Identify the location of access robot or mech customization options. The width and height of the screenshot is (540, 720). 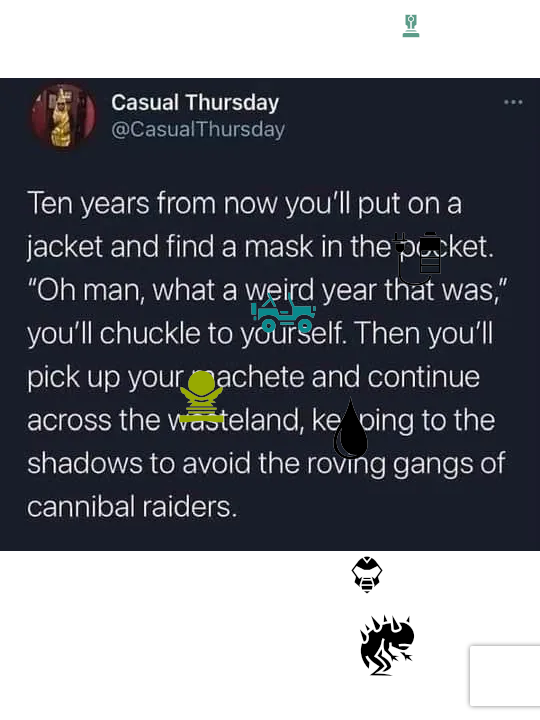
(367, 575).